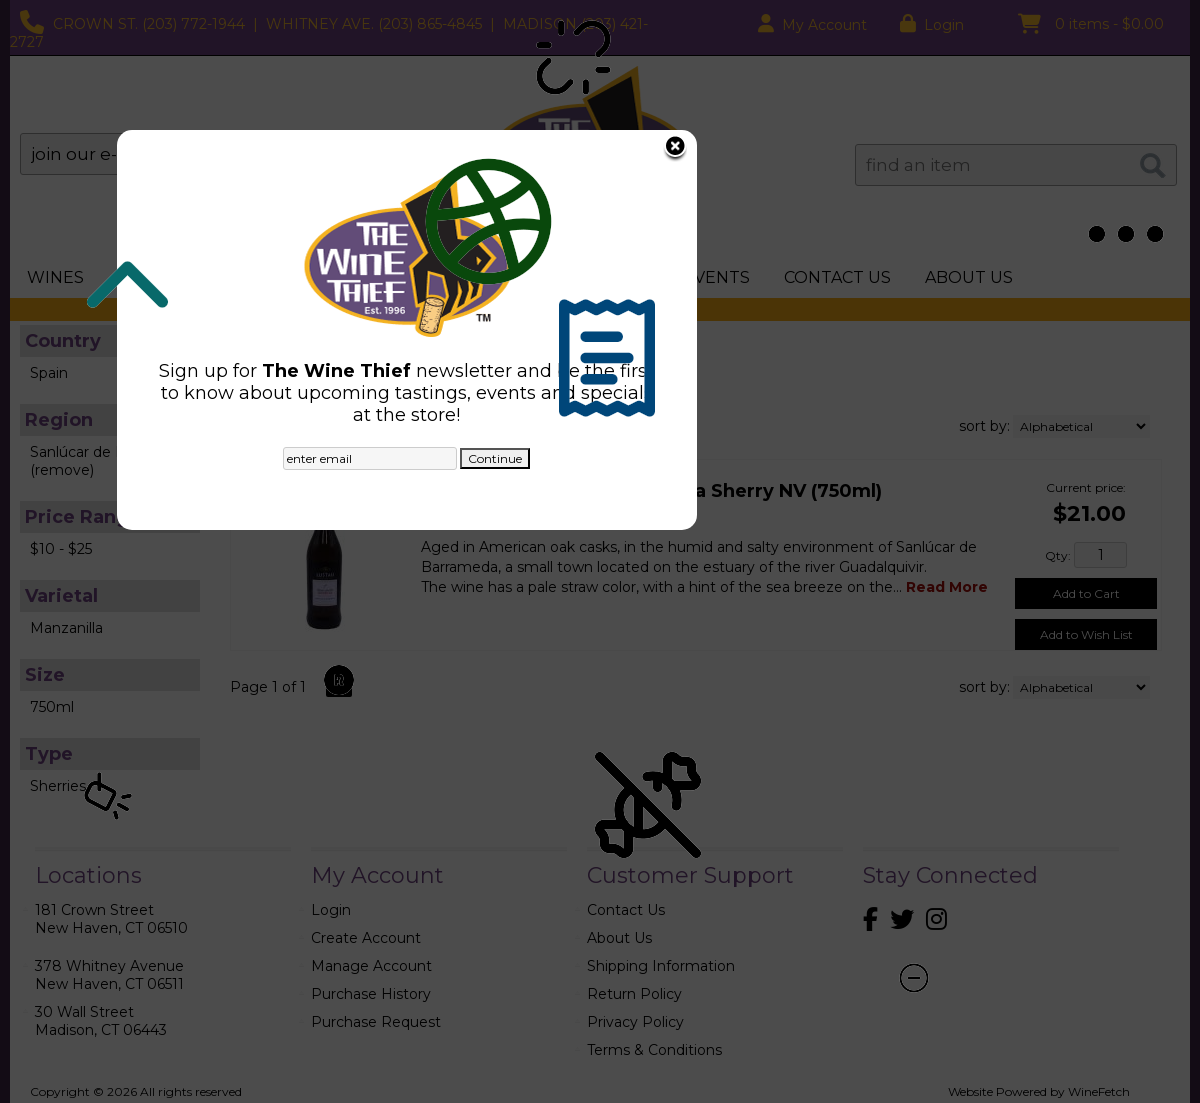 This screenshot has width=1200, height=1103. Describe the element at coordinates (573, 57) in the screenshot. I see `unlink or disconnect a shared resource` at that location.